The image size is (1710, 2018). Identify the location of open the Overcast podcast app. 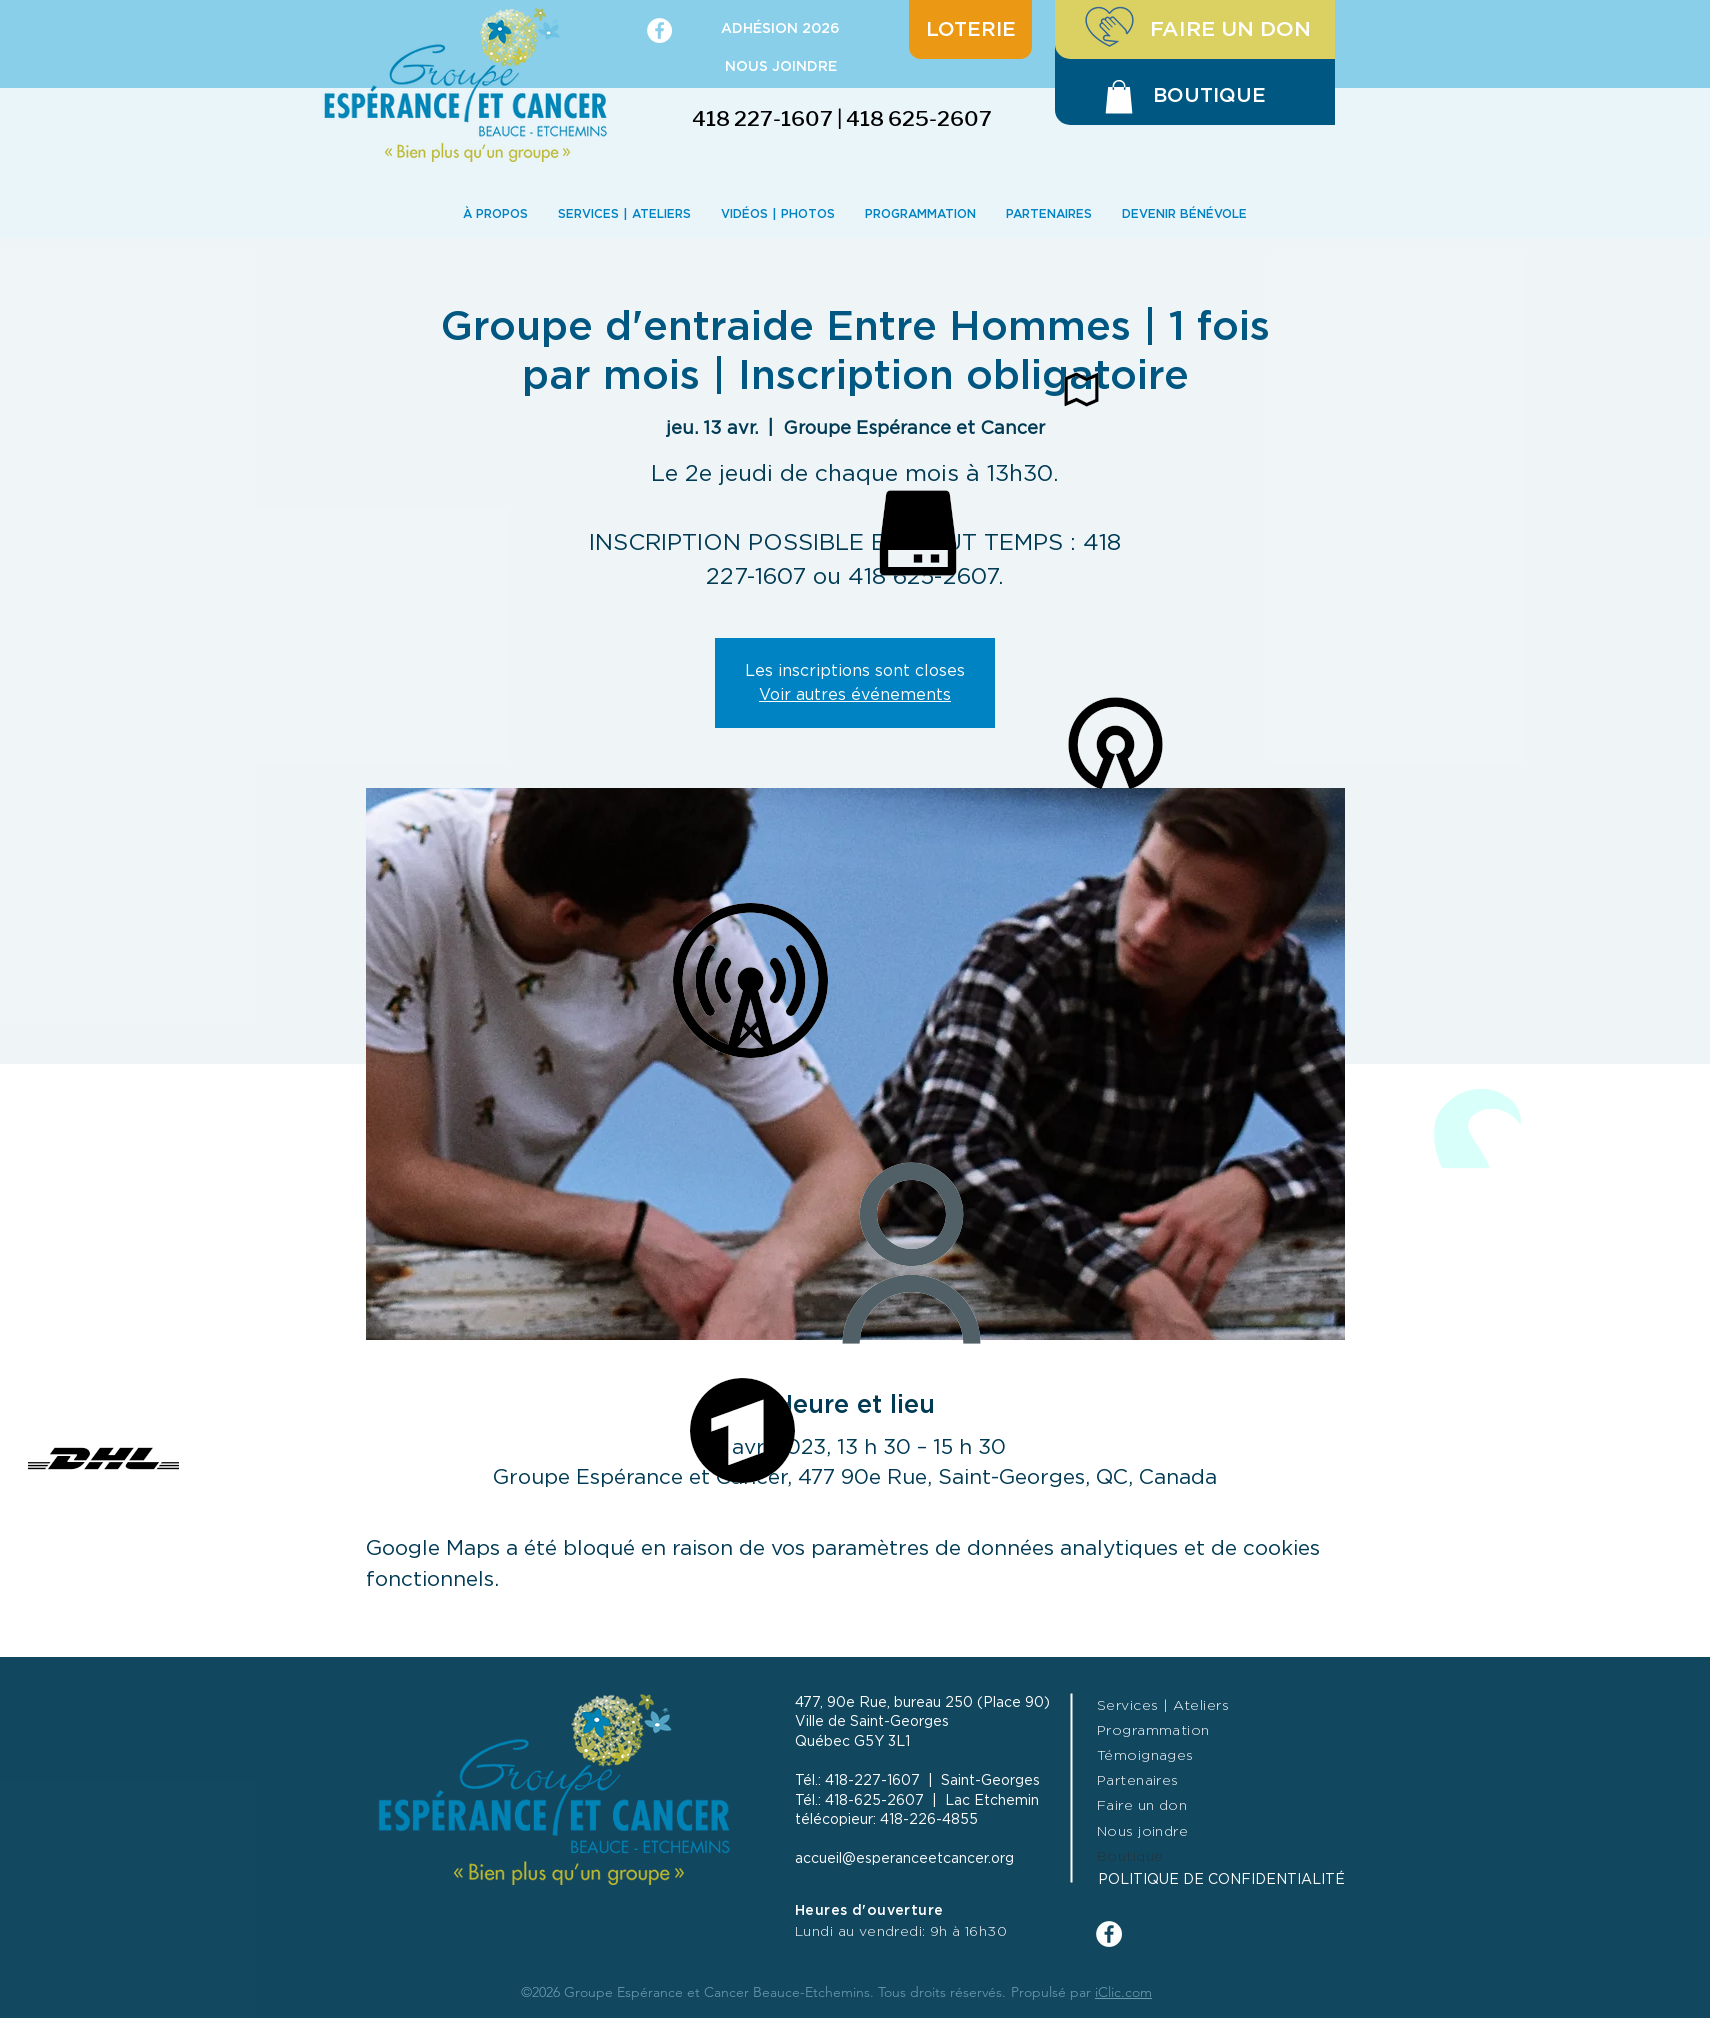
(750, 980).